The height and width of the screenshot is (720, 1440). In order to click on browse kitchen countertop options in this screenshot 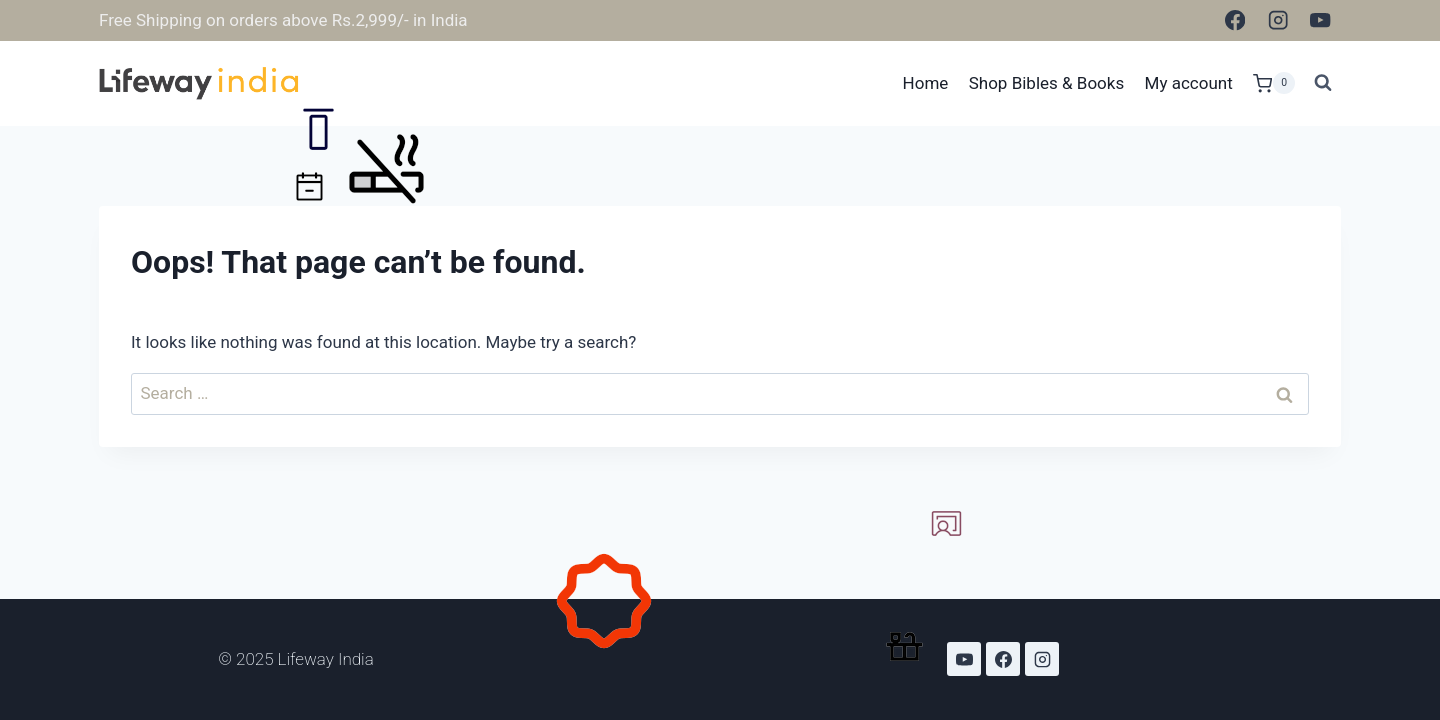, I will do `click(904, 646)`.